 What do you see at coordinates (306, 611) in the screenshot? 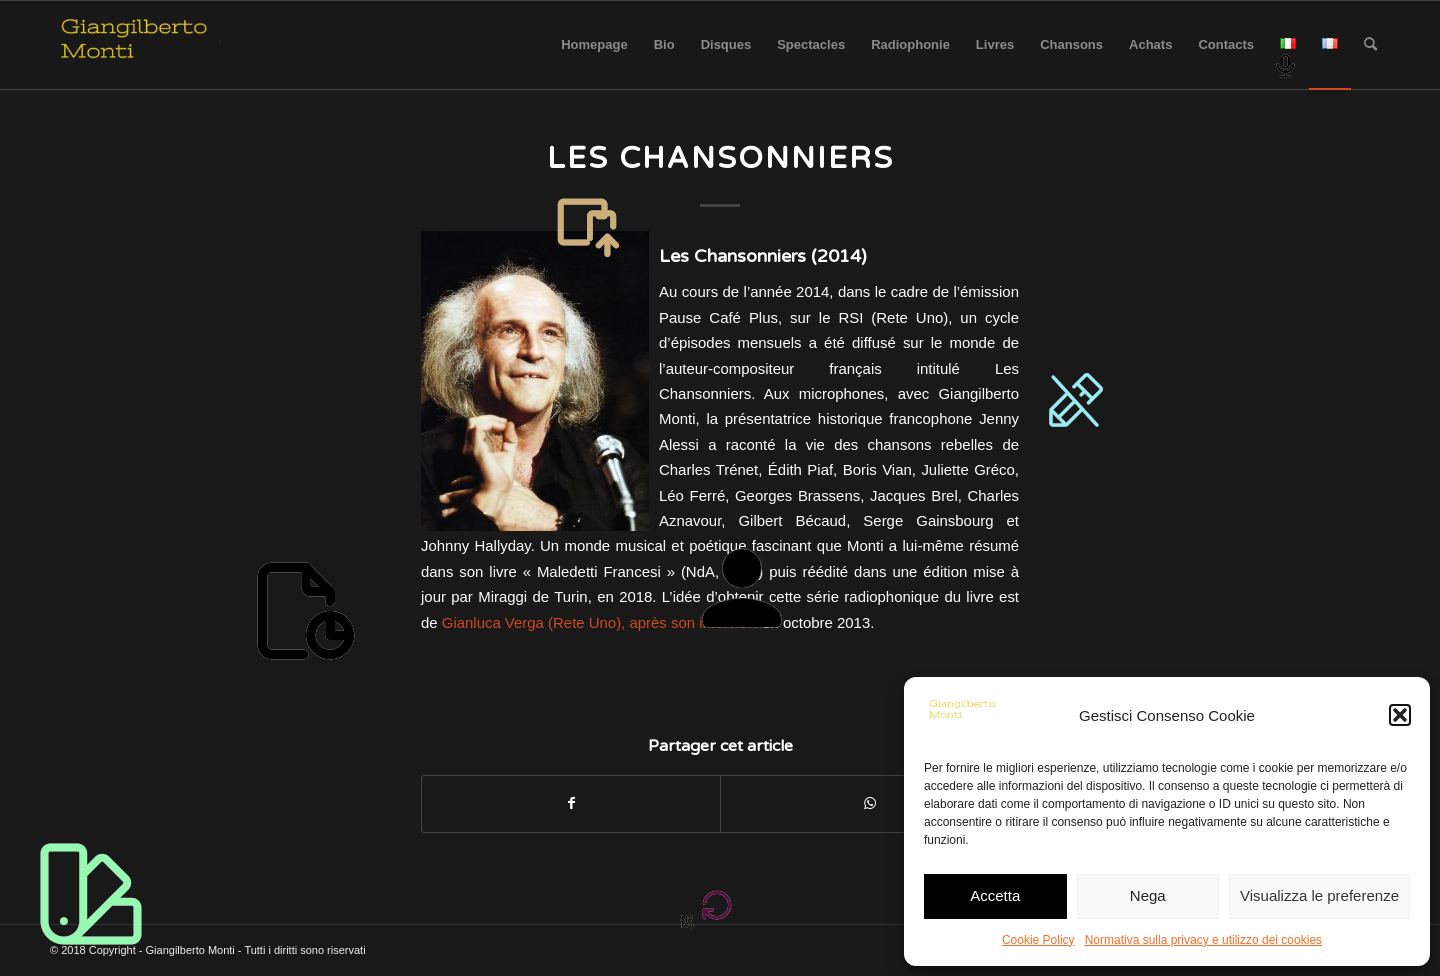
I see `view file analytics or report` at bounding box center [306, 611].